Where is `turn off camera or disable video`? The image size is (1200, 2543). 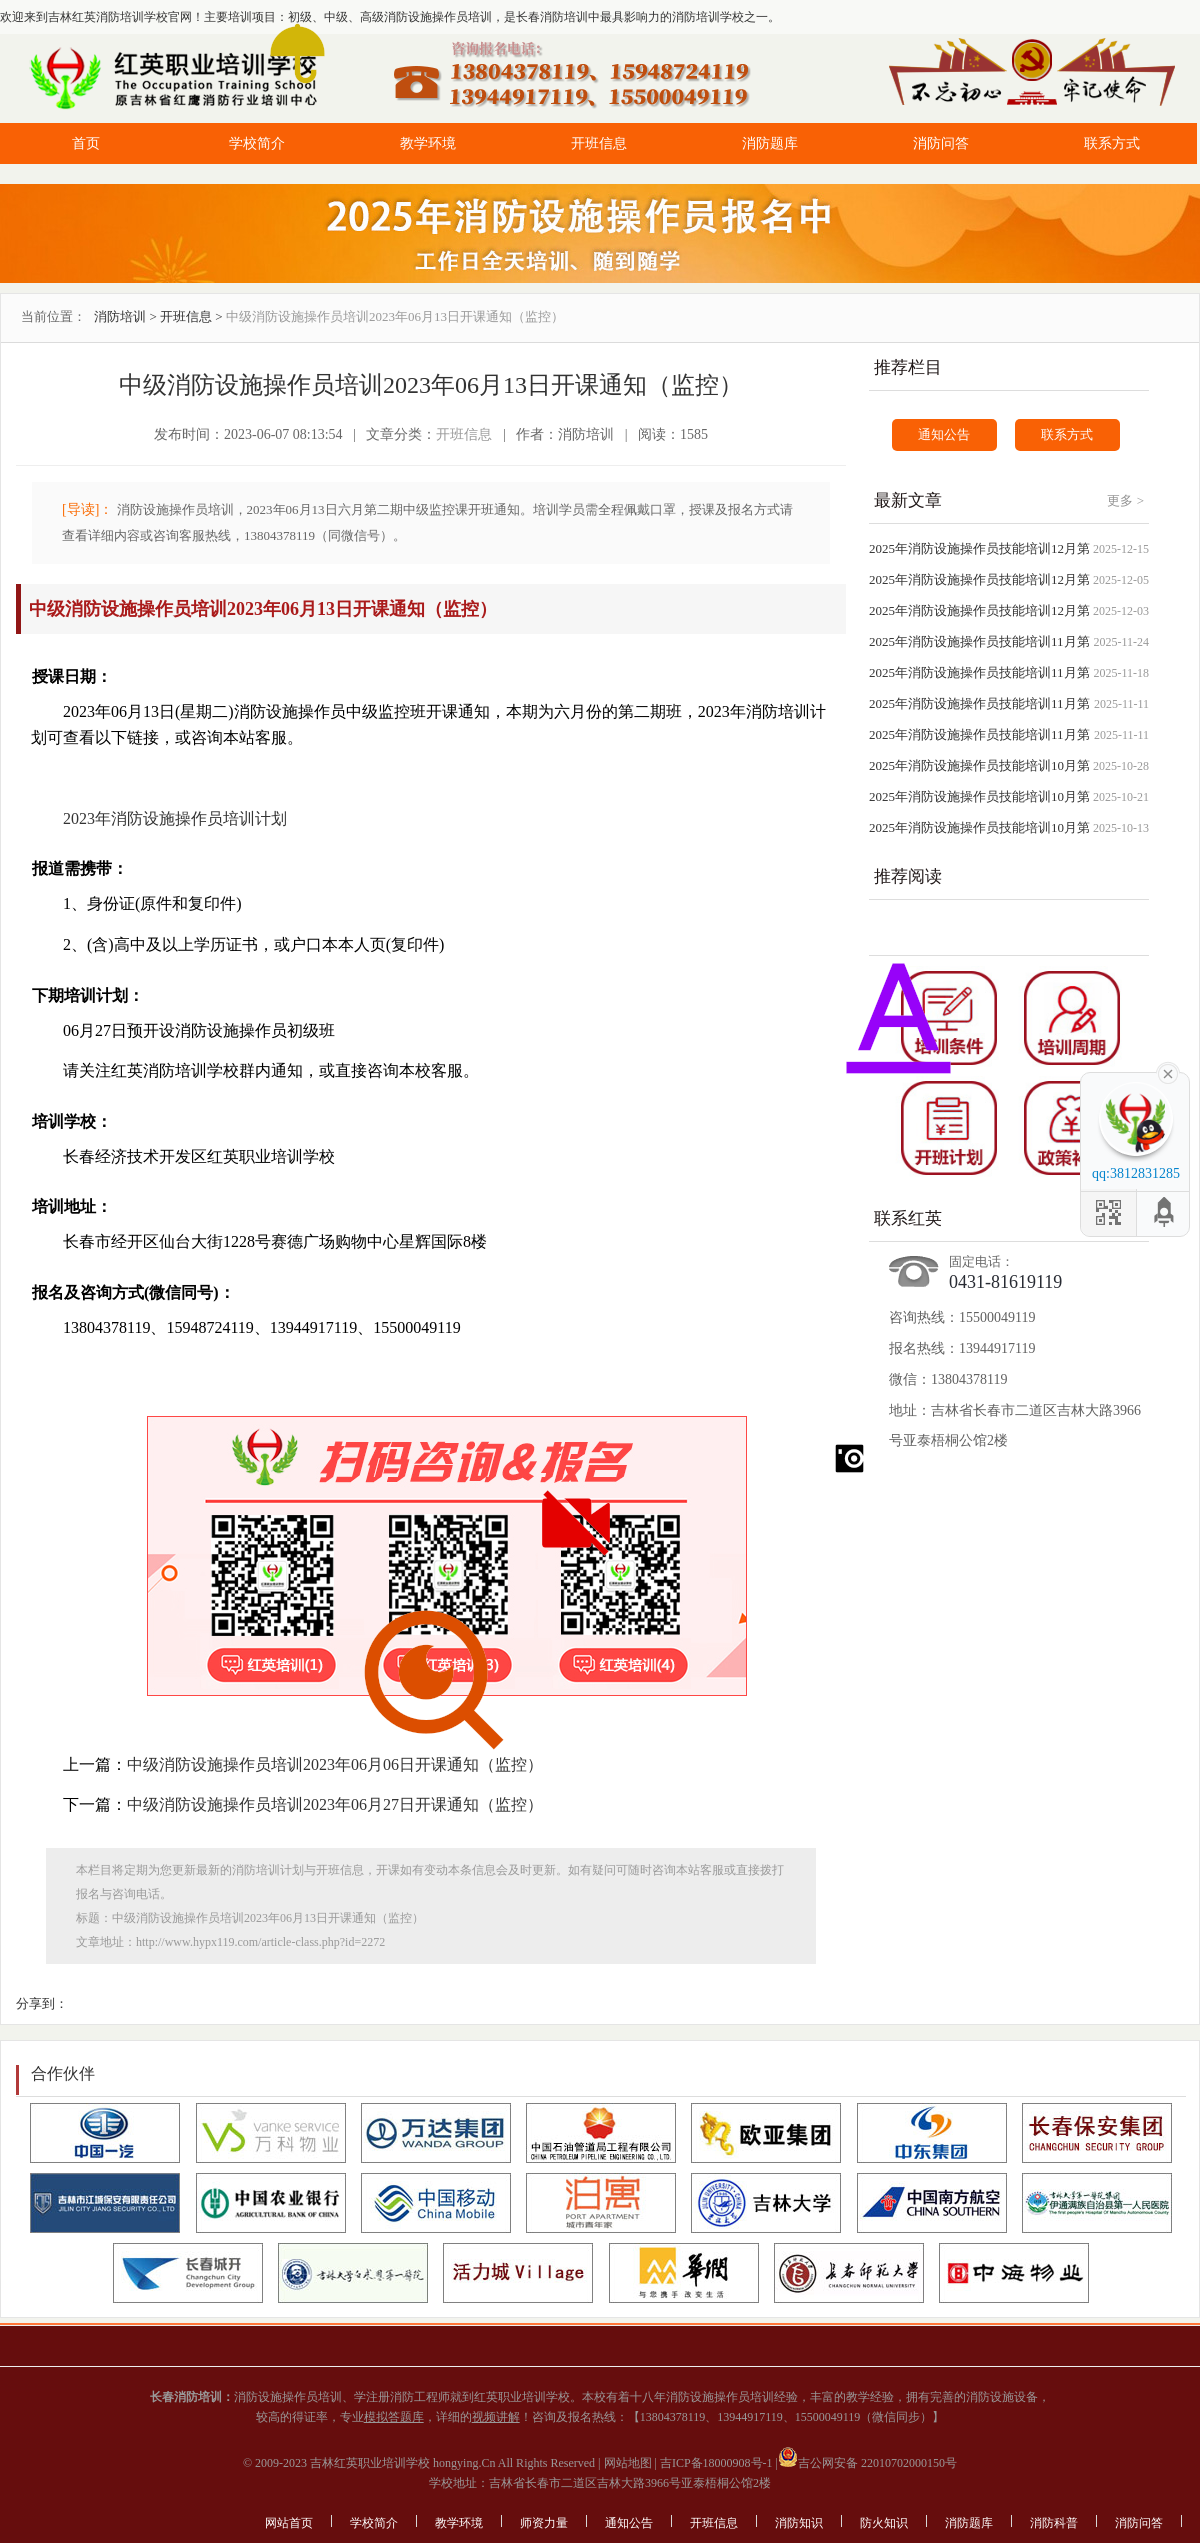 turn off camera or disable video is located at coordinates (576, 1523).